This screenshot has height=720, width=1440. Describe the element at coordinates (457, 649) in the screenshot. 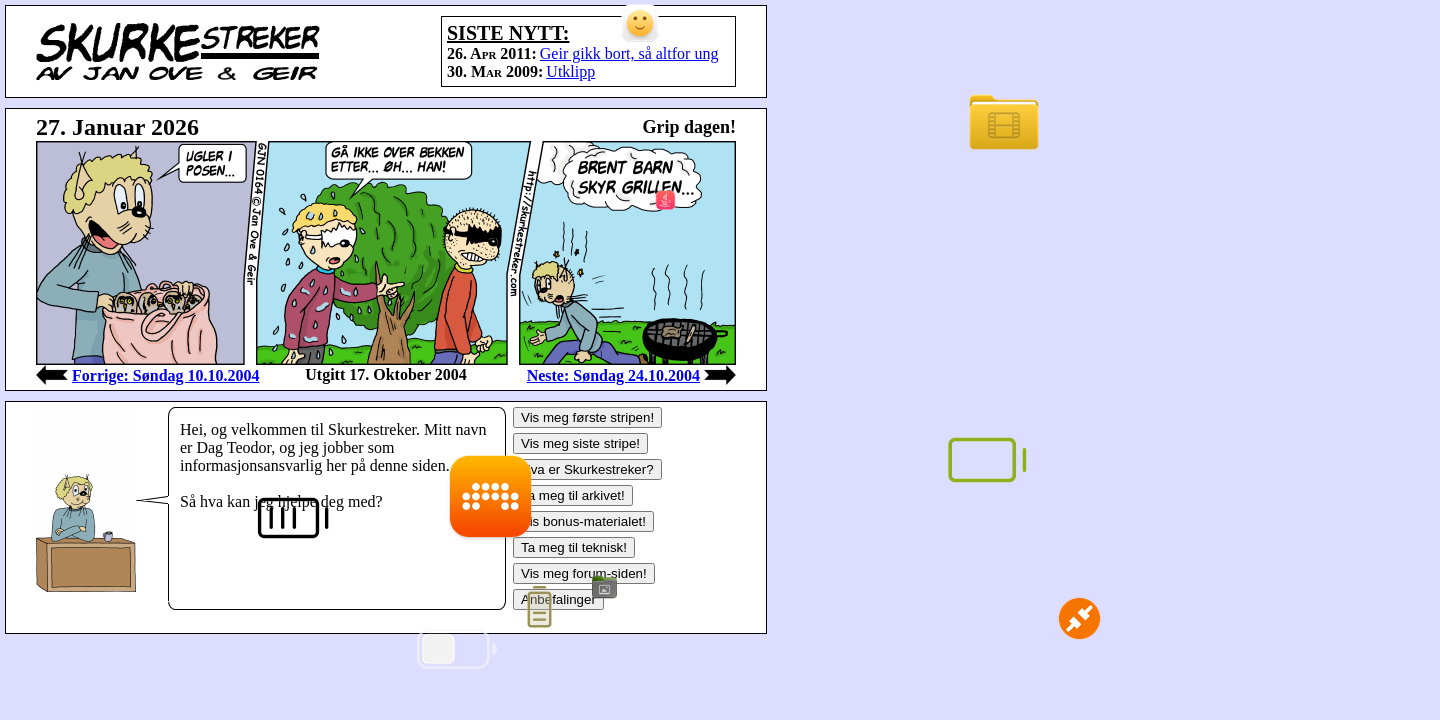

I see `indicates battery at 50% charge` at that location.